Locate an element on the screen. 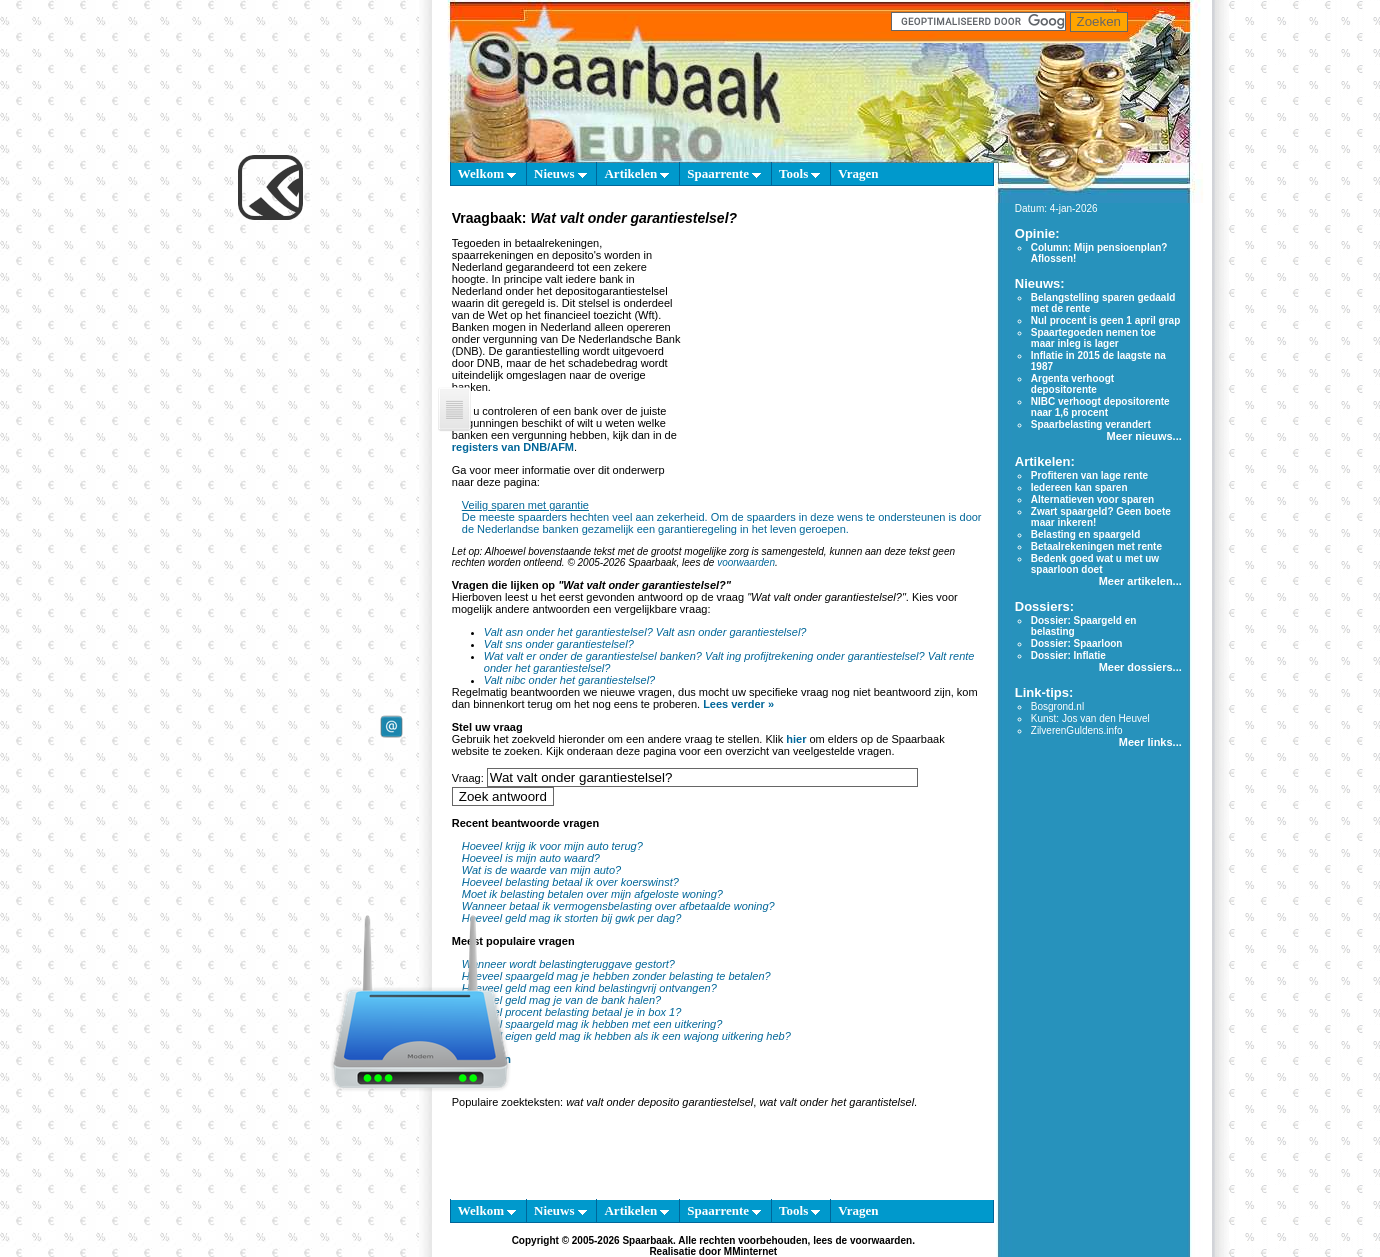  network modem or router device status is located at coordinates (420, 1001).